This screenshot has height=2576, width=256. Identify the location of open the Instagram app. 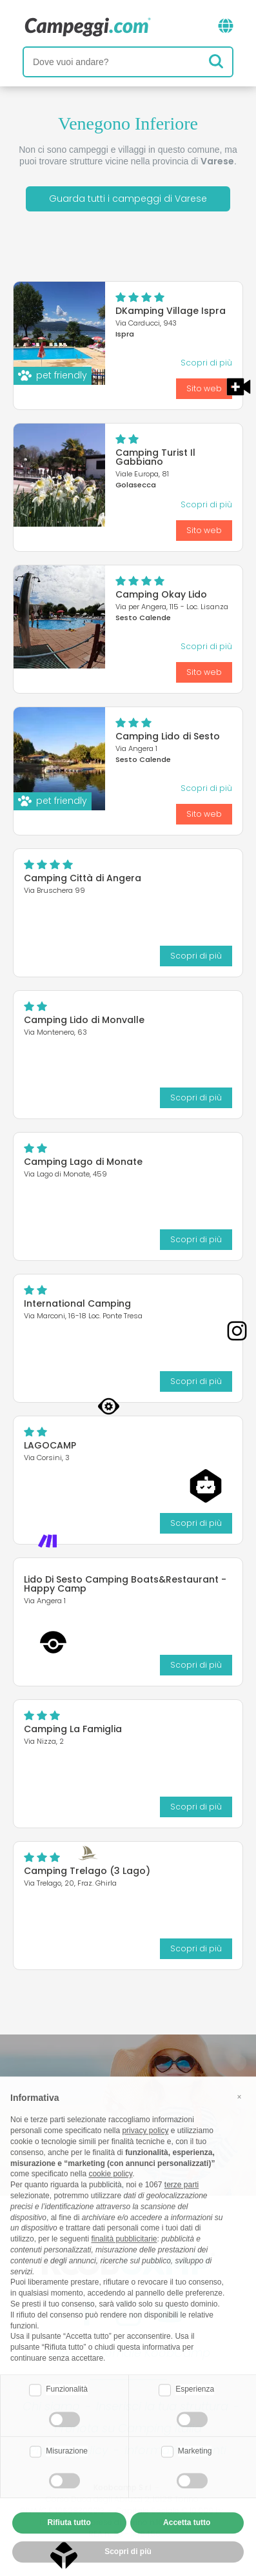
(237, 1331).